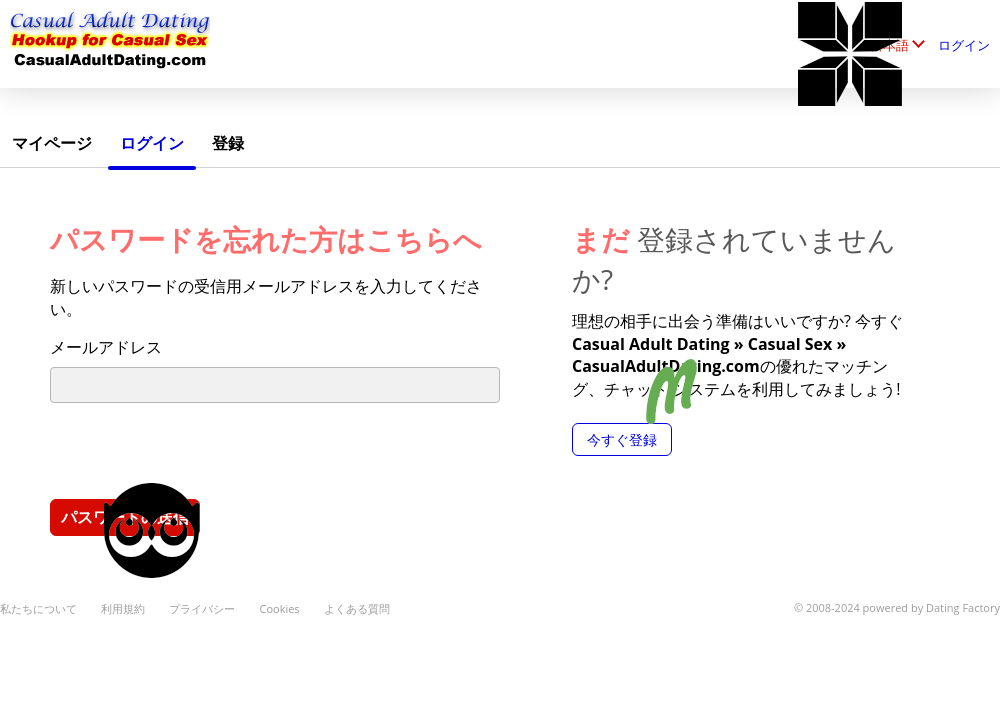  What do you see at coordinates (671, 391) in the screenshot?
I see `open Marvel app for prototyping` at bounding box center [671, 391].